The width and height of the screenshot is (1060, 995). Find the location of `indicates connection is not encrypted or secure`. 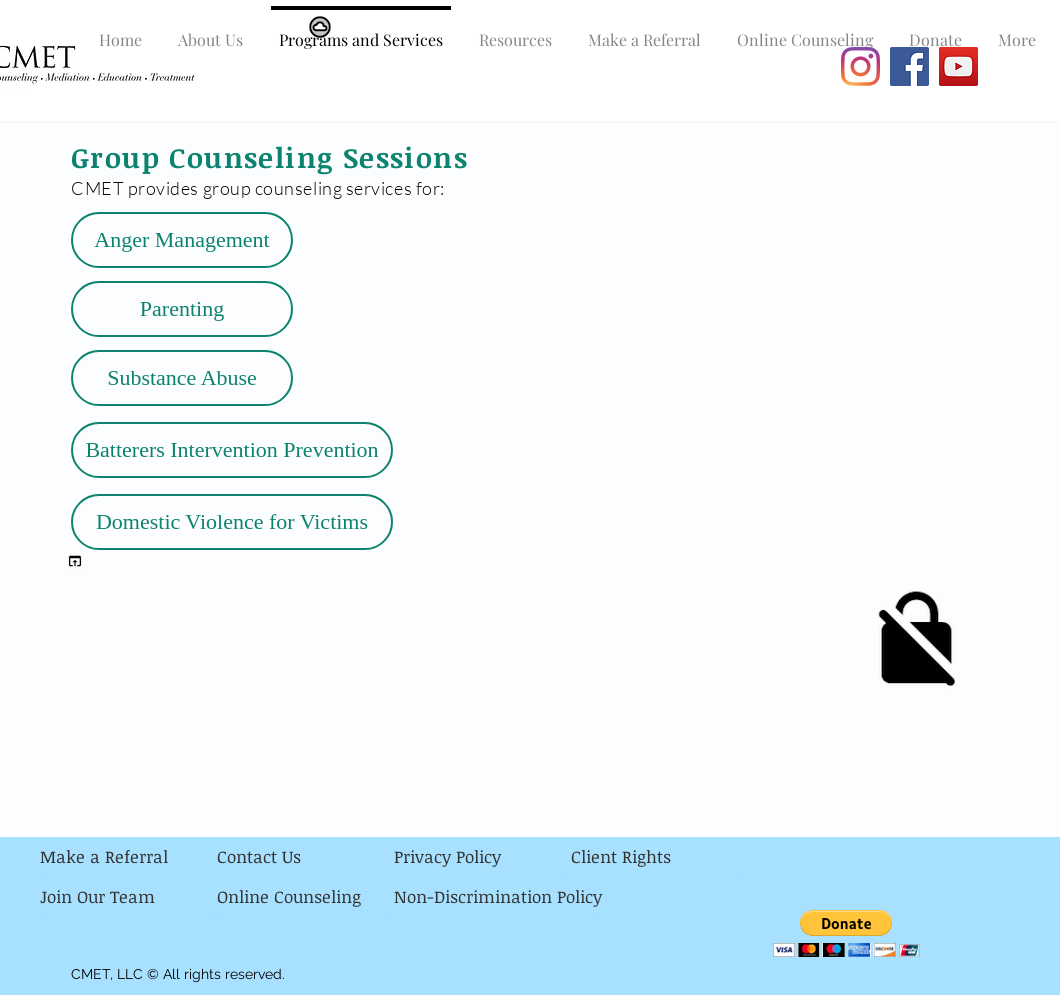

indicates connection is not encrypted or secure is located at coordinates (916, 639).